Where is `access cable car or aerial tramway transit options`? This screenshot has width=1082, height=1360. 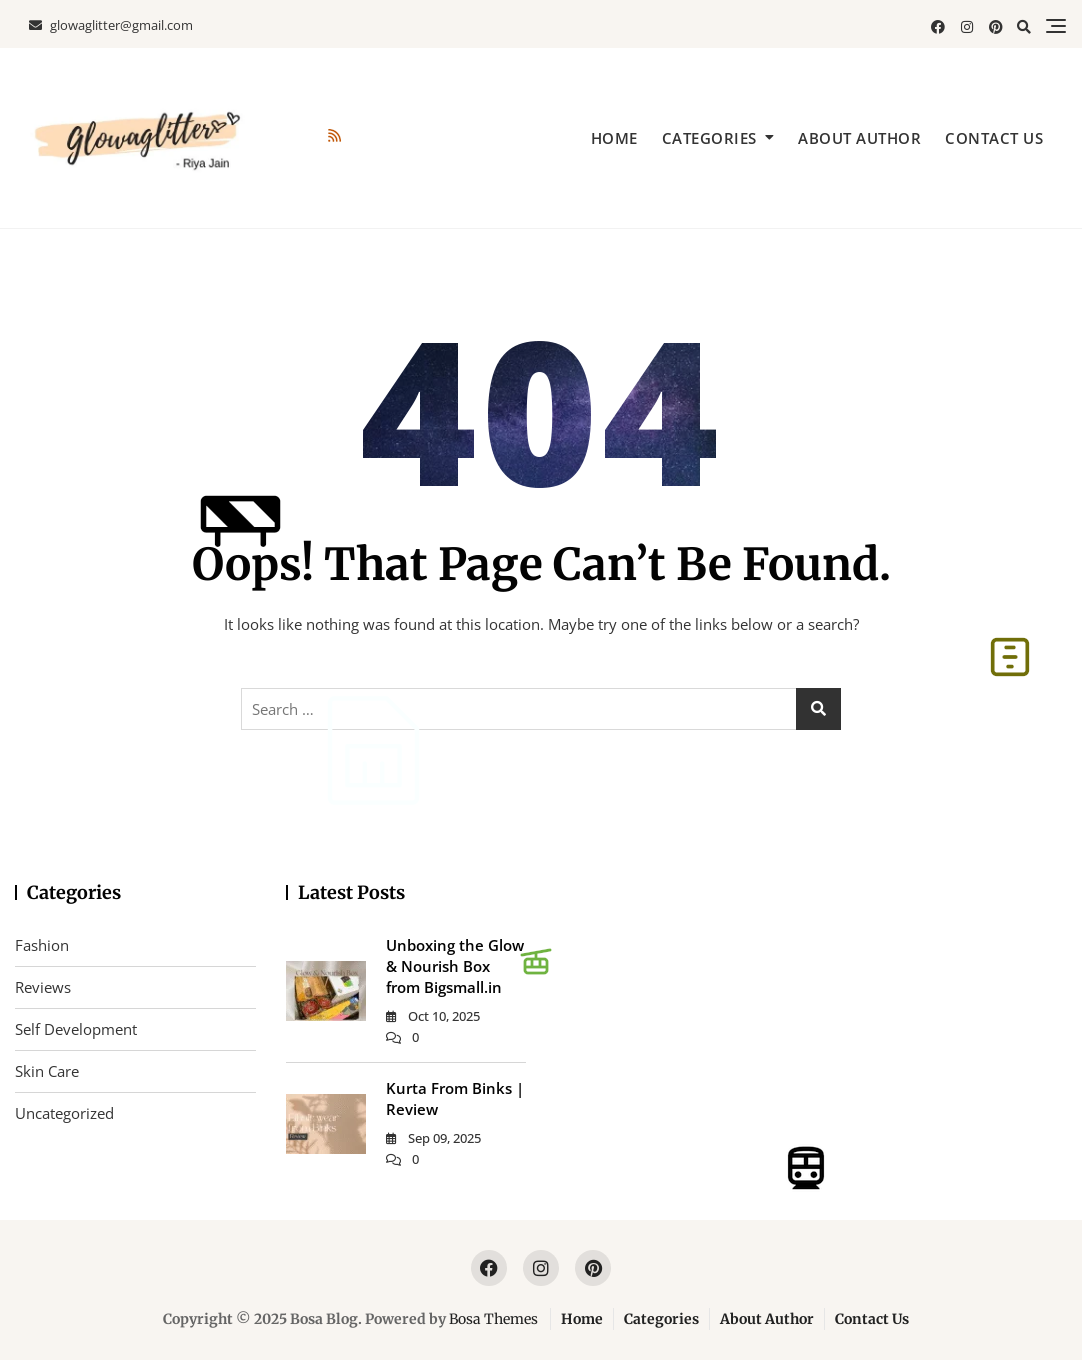 access cable car or aerial tramway transit options is located at coordinates (536, 962).